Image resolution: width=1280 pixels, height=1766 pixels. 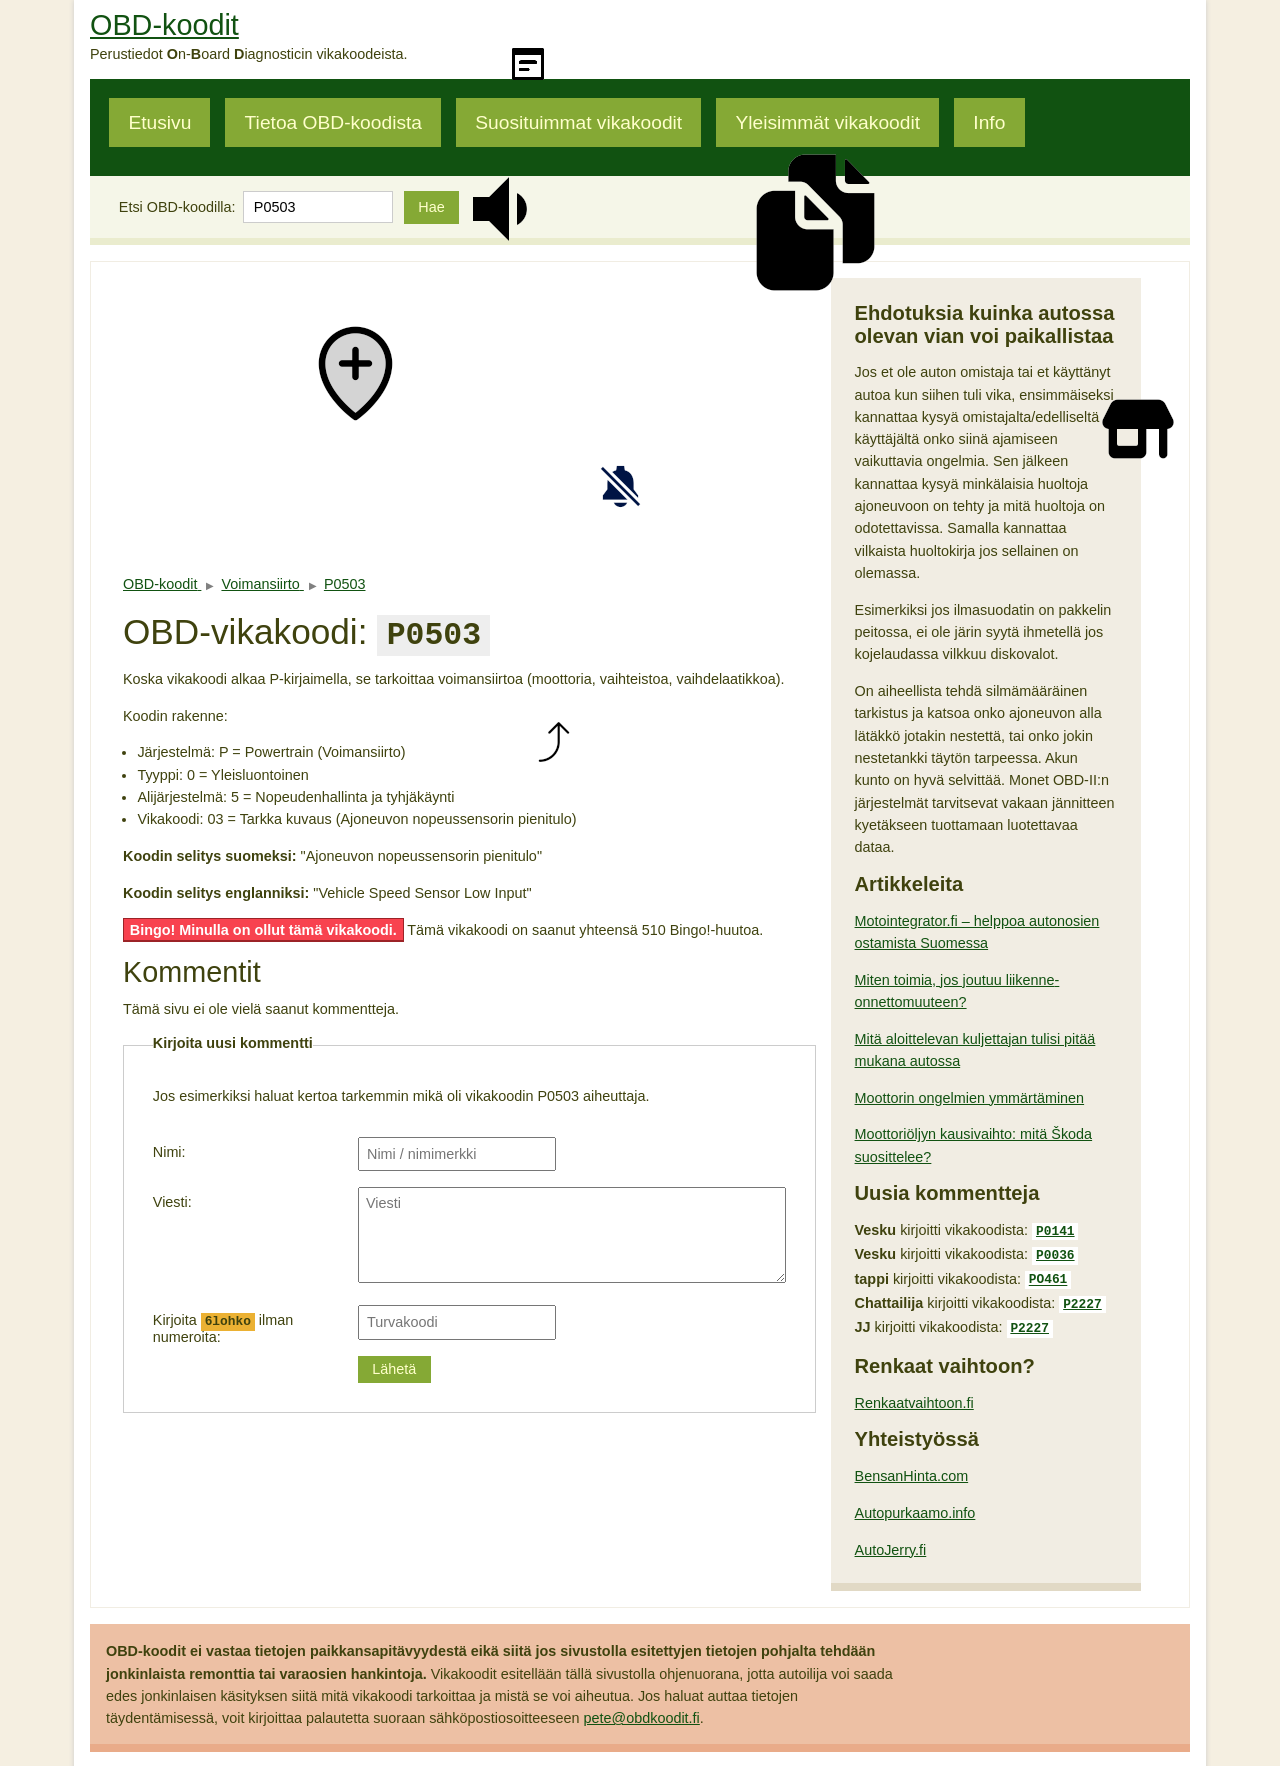 What do you see at coordinates (528, 64) in the screenshot?
I see `open rich text editor` at bounding box center [528, 64].